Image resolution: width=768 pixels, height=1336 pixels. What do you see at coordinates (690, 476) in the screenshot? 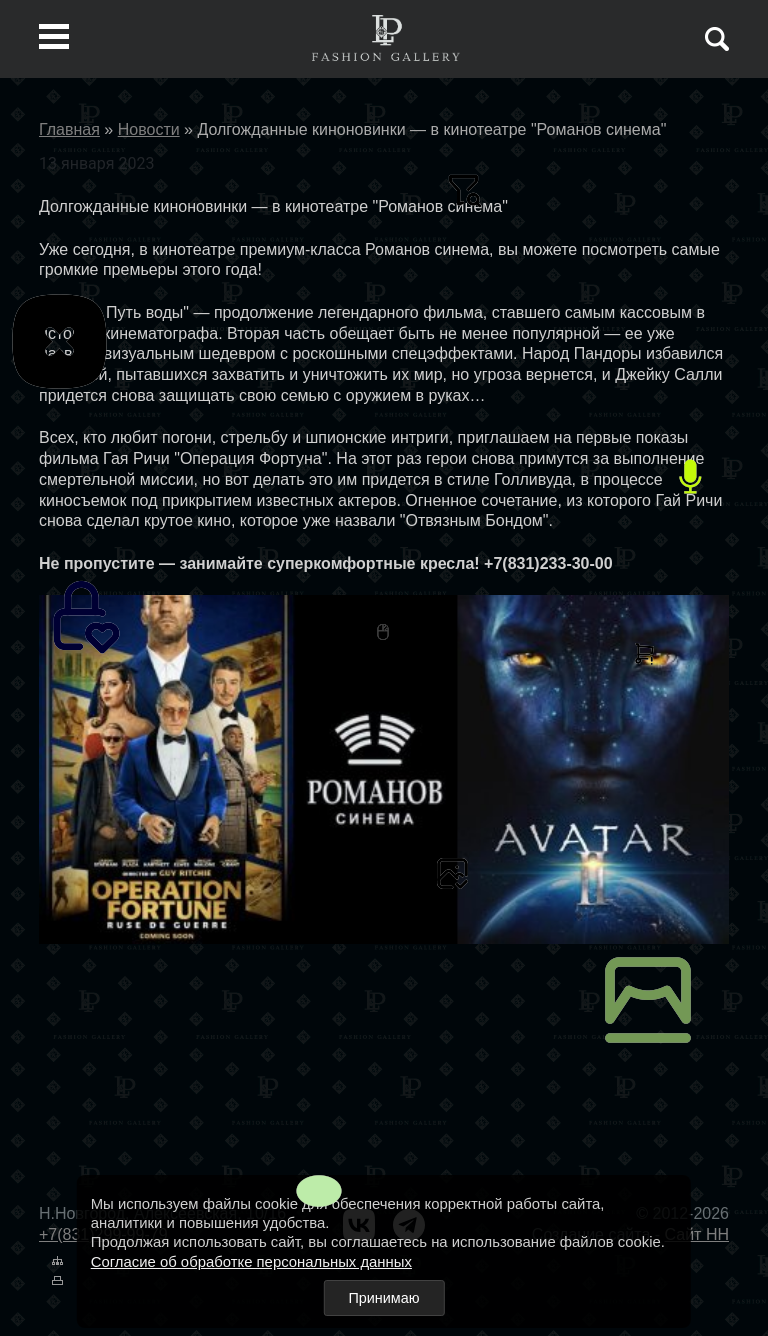
I see `tap to use voice input` at bounding box center [690, 476].